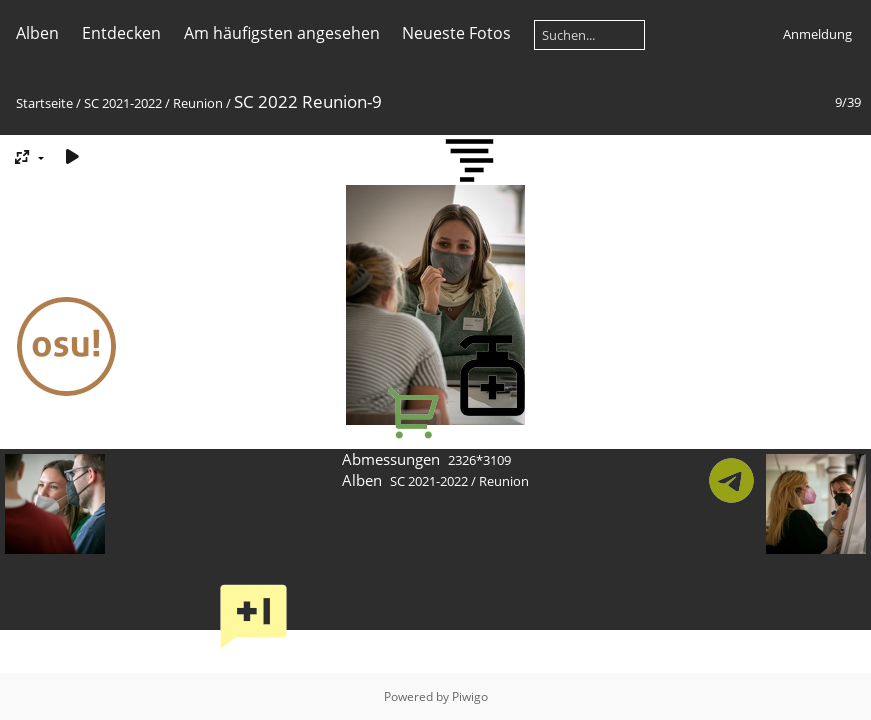 The image size is (871, 720). What do you see at coordinates (469, 160) in the screenshot?
I see `indicates tornado or severe weather warning` at bounding box center [469, 160].